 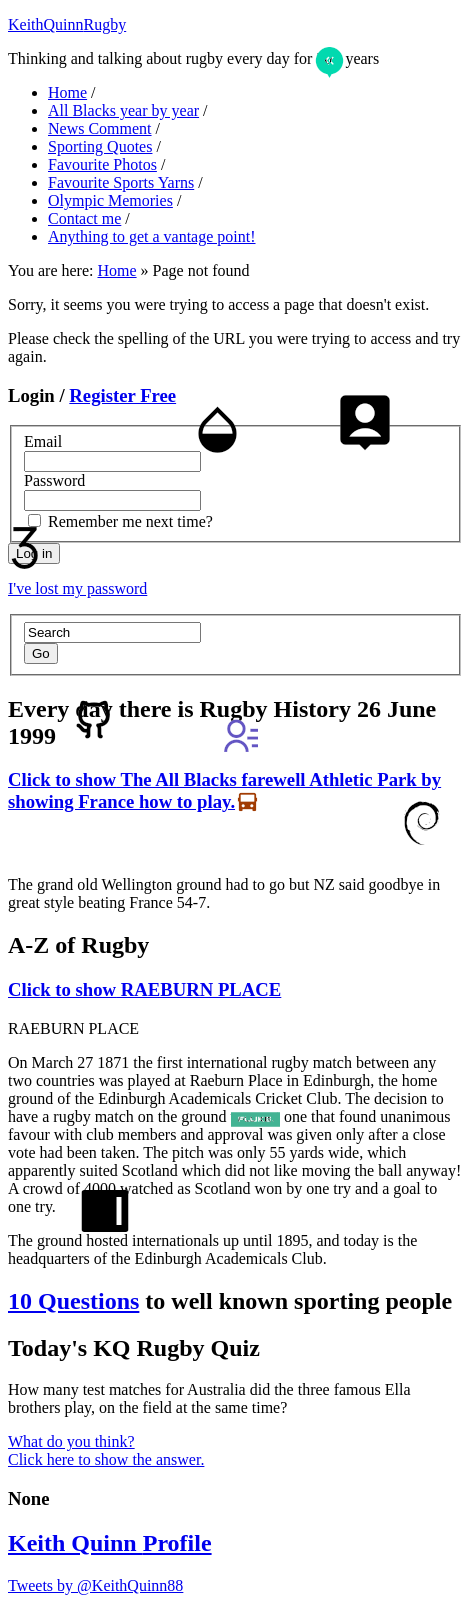 What do you see at coordinates (94, 719) in the screenshot?
I see `view GitHub profile or repository` at bounding box center [94, 719].